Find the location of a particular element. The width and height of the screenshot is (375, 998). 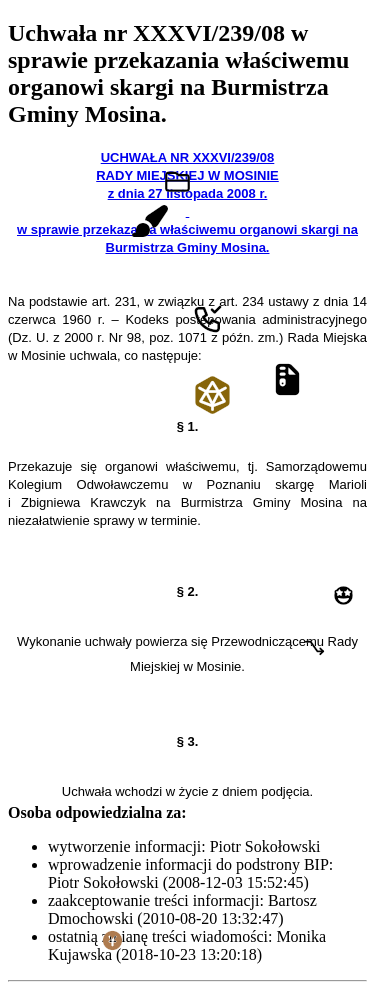

access tabletop gaming or RPG features is located at coordinates (212, 394).